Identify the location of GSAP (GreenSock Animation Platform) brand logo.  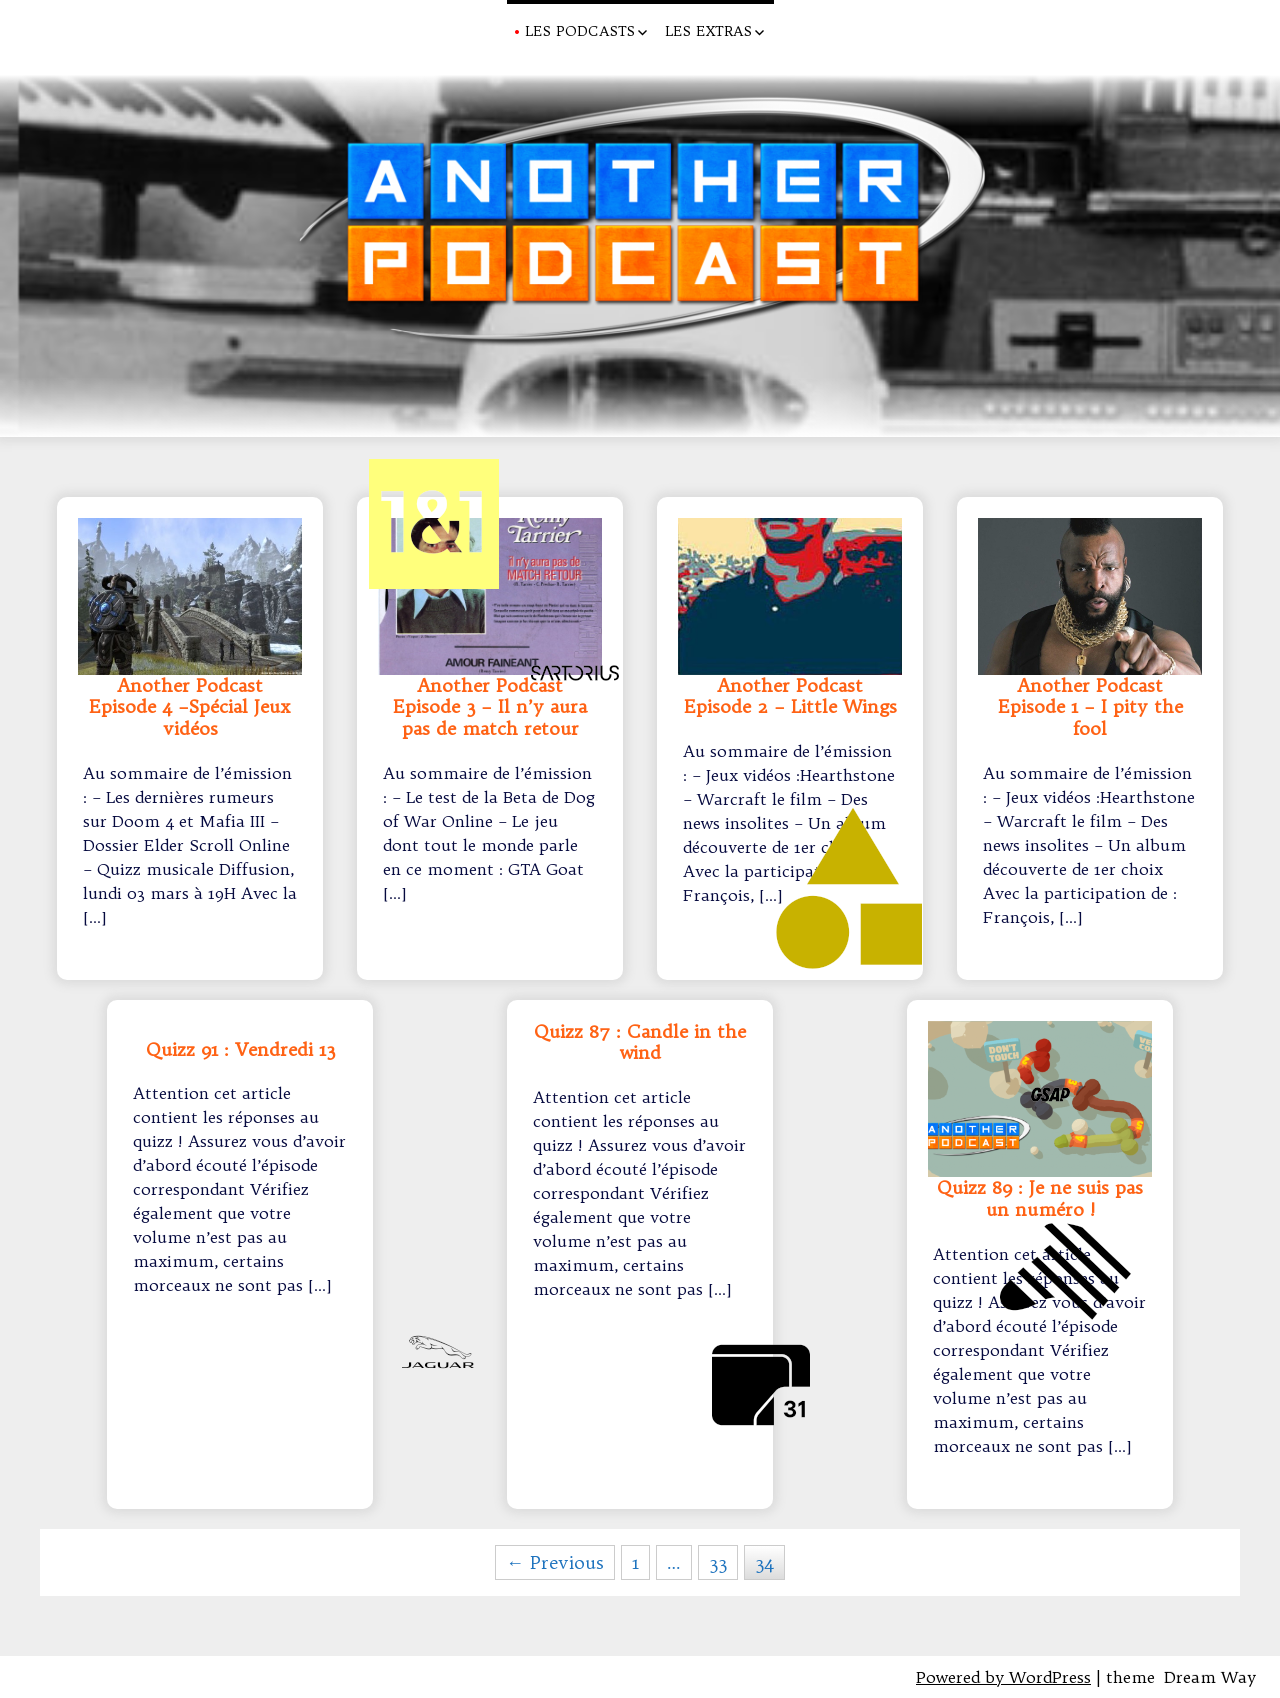
(1050, 1094).